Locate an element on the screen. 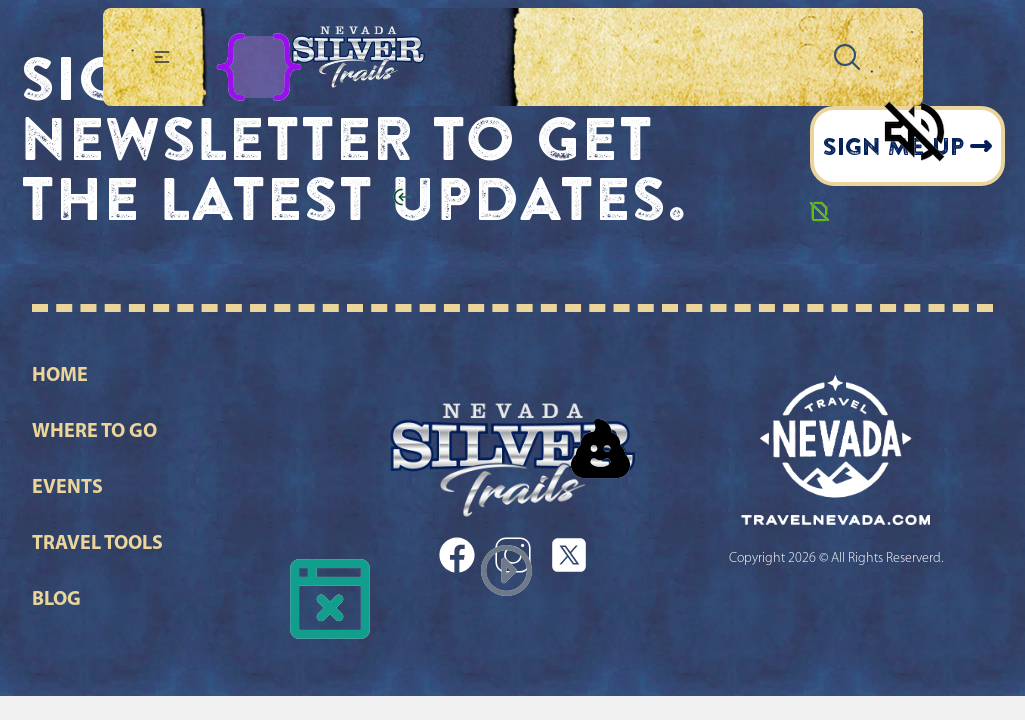 This screenshot has height=720, width=1025. add a poop emoji reaction is located at coordinates (600, 448).